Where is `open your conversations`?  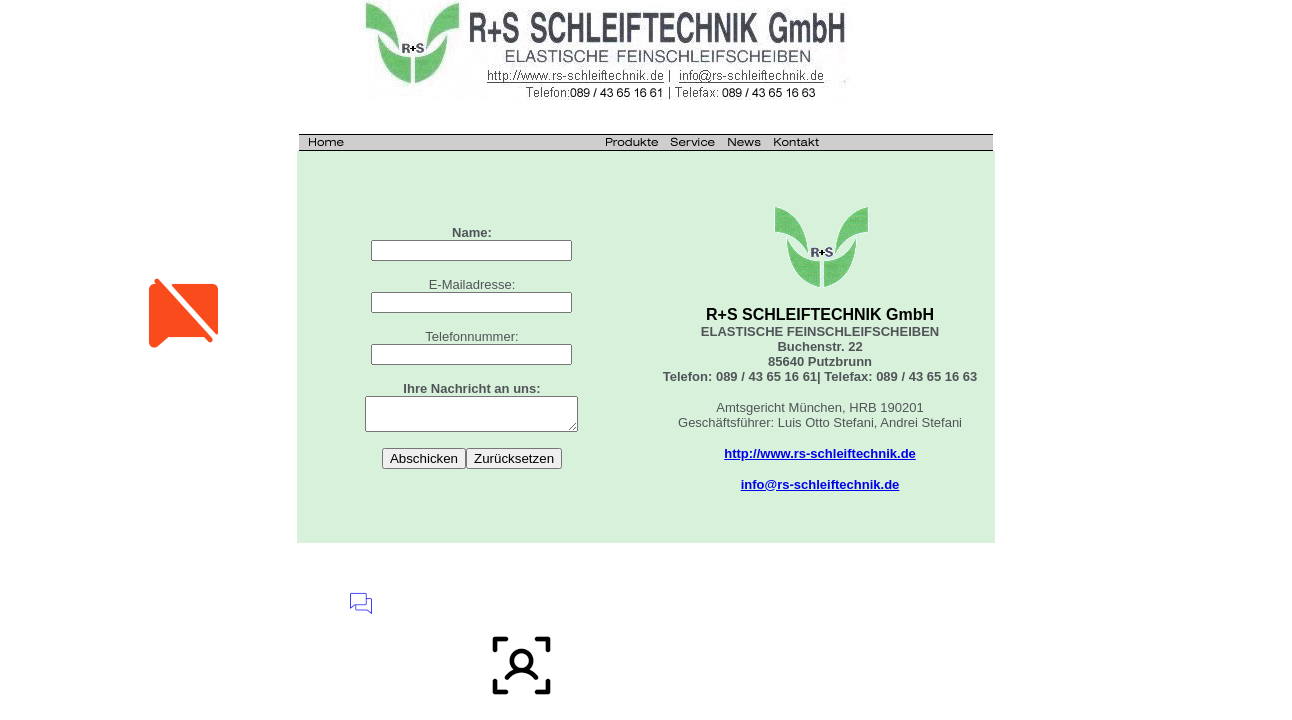
open your conversations is located at coordinates (361, 603).